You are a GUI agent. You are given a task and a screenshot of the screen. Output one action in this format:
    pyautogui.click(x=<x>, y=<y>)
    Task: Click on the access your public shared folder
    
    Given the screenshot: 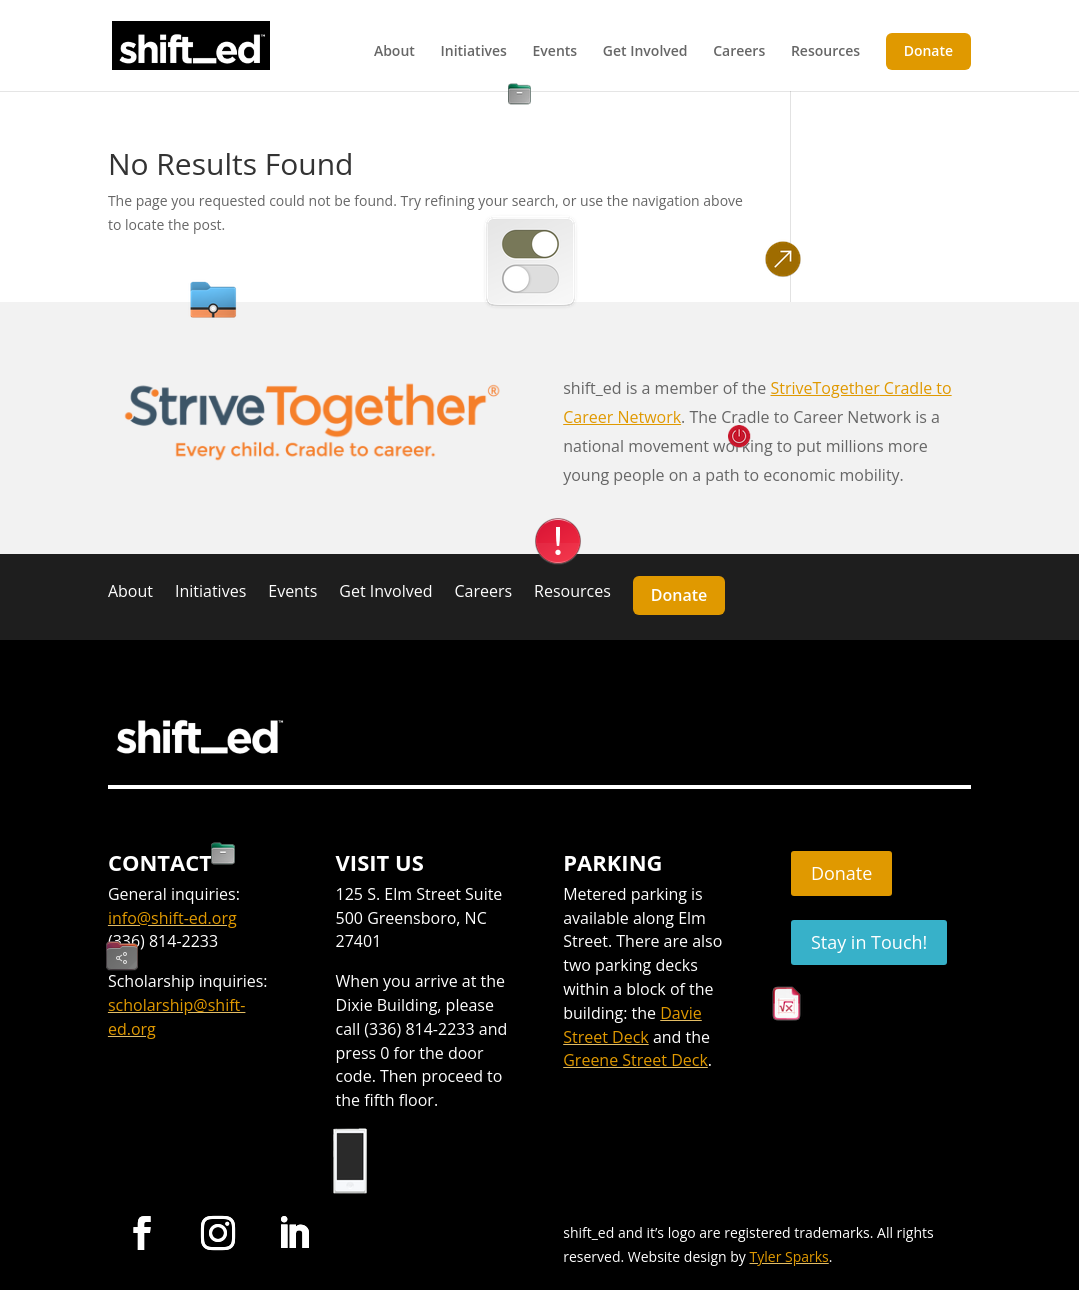 What is the action you would take?
    pyautogui.click(x=122, y=955)
    